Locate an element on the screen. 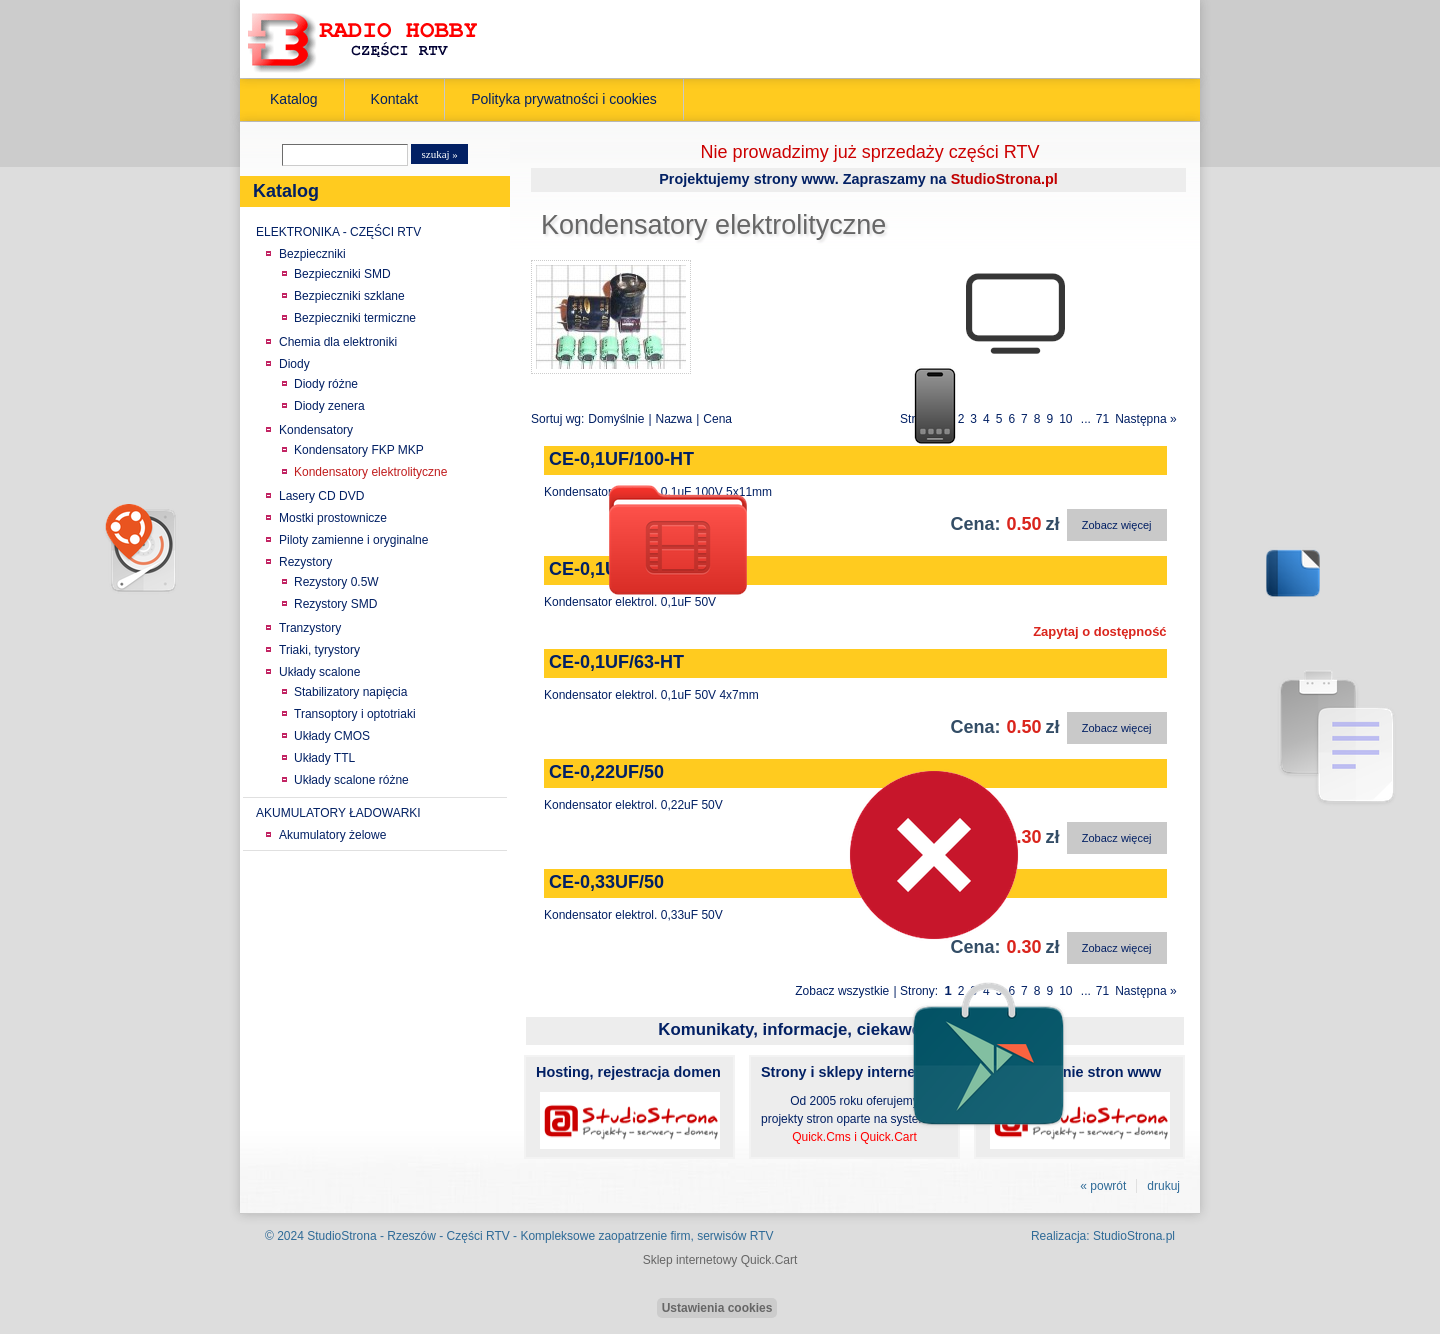 The height and width of the screenshot is (1334, 1440). iPhone device icon is located at coordinates (935, 406).